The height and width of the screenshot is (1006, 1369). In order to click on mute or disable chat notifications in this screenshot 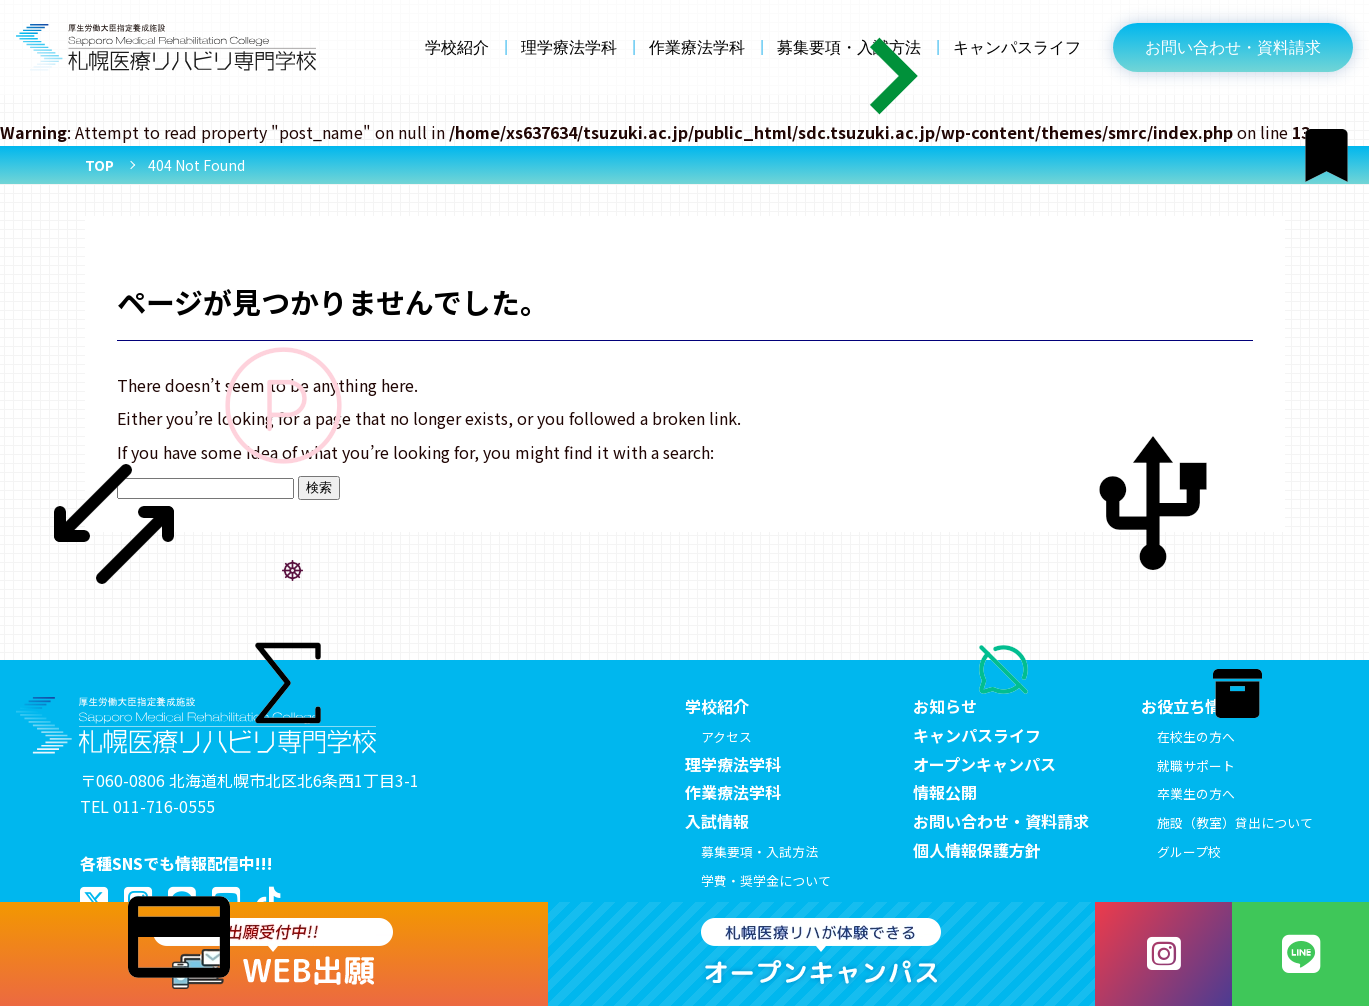, I will do `click(1003, 669)`.